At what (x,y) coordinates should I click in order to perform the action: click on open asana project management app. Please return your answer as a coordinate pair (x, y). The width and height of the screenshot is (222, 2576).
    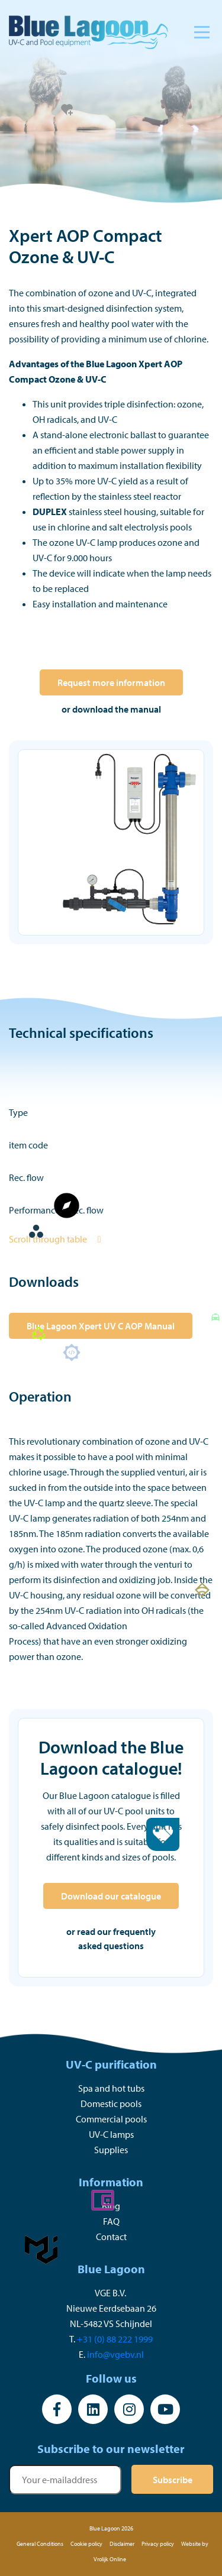
    Looking at the image, I should click on (36, 1231).